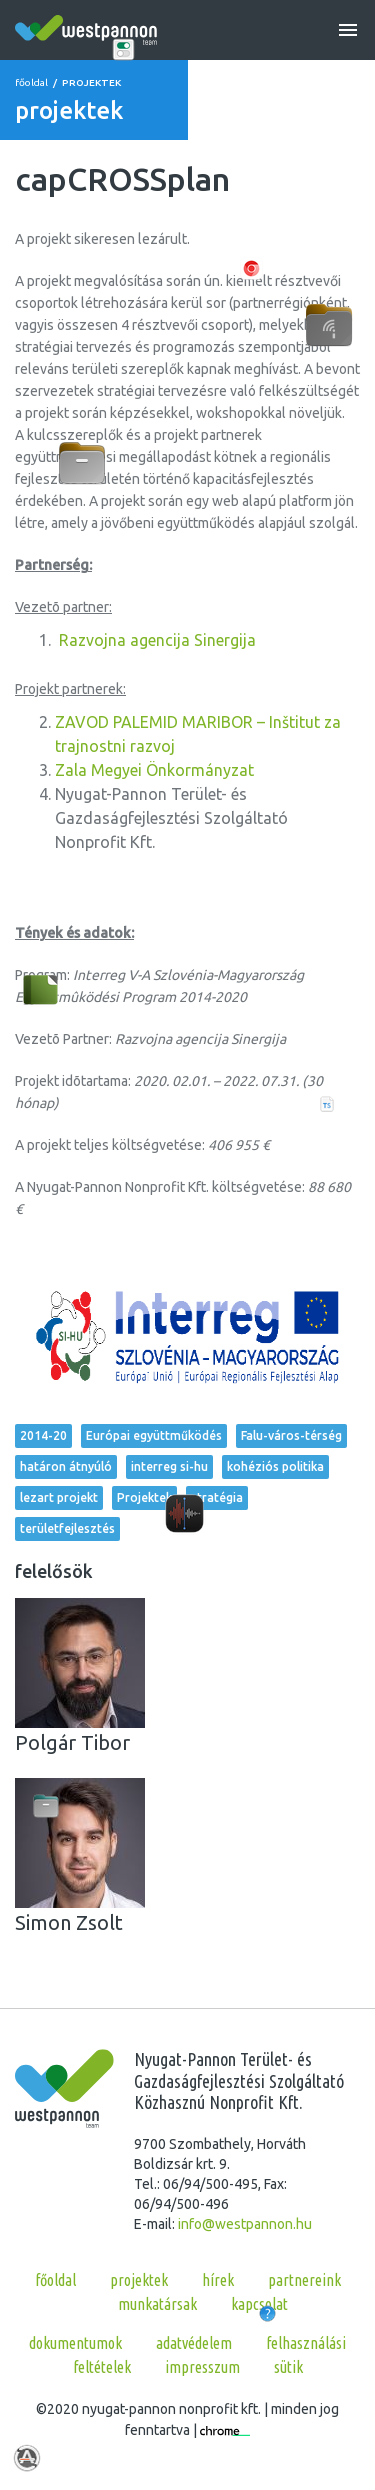 The height and width of the screenshot is (2490, 375). Describe the element at coordinates (27, 2458) in the screenshot. I see `open the software updater application` at that location.